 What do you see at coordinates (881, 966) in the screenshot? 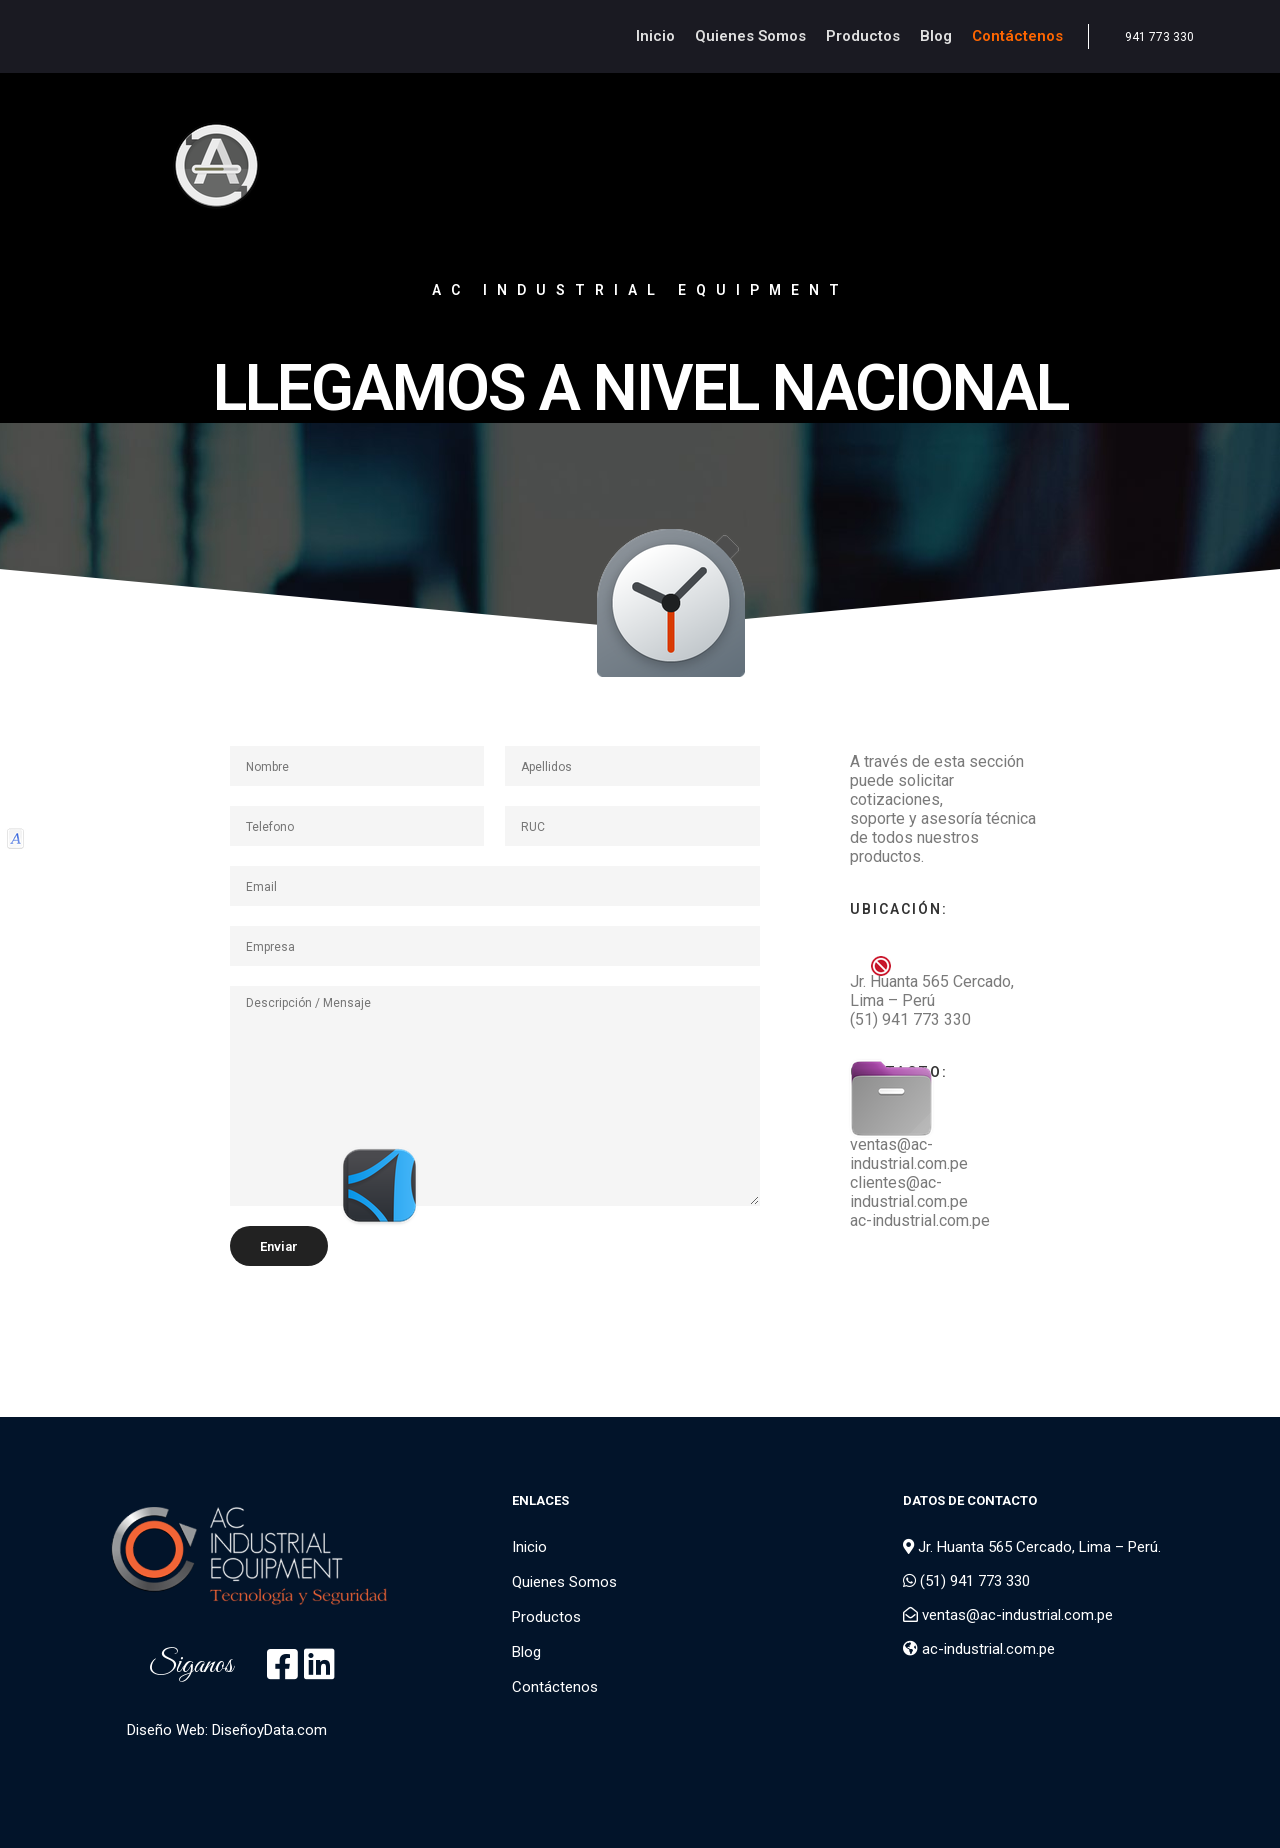
I see `delete selected email message` at bounding box center [881, 966].